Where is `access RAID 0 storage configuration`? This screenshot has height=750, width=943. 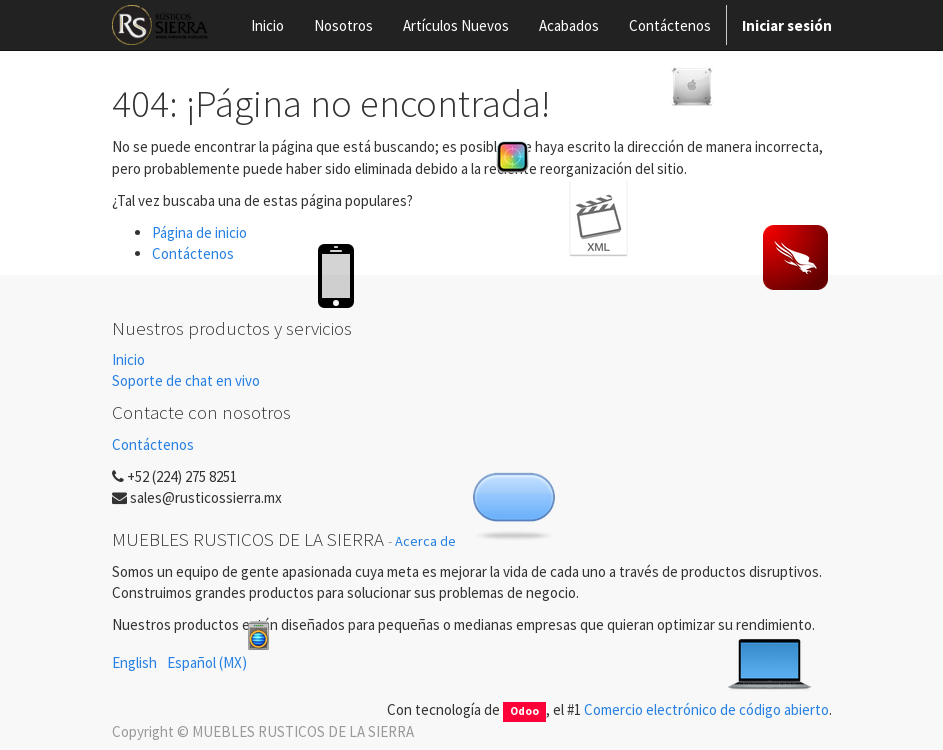 access RAID 0 storage configuration is located at coordinates (258, 635).